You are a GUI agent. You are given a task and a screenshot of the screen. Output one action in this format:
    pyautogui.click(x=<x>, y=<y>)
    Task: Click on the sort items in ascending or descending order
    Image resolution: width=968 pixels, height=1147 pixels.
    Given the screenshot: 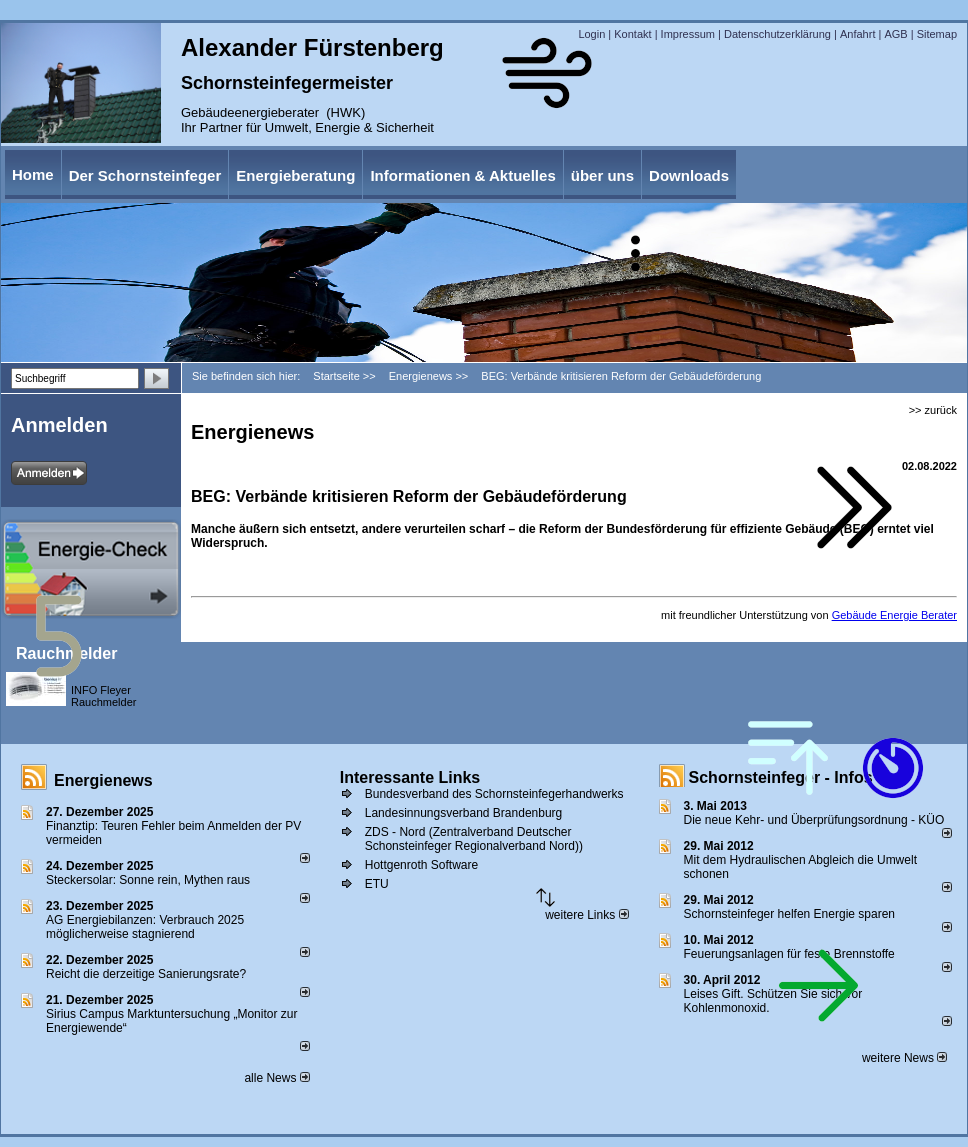 What is the action you would take?
    pyautogui.click(x=545, y=897)
    